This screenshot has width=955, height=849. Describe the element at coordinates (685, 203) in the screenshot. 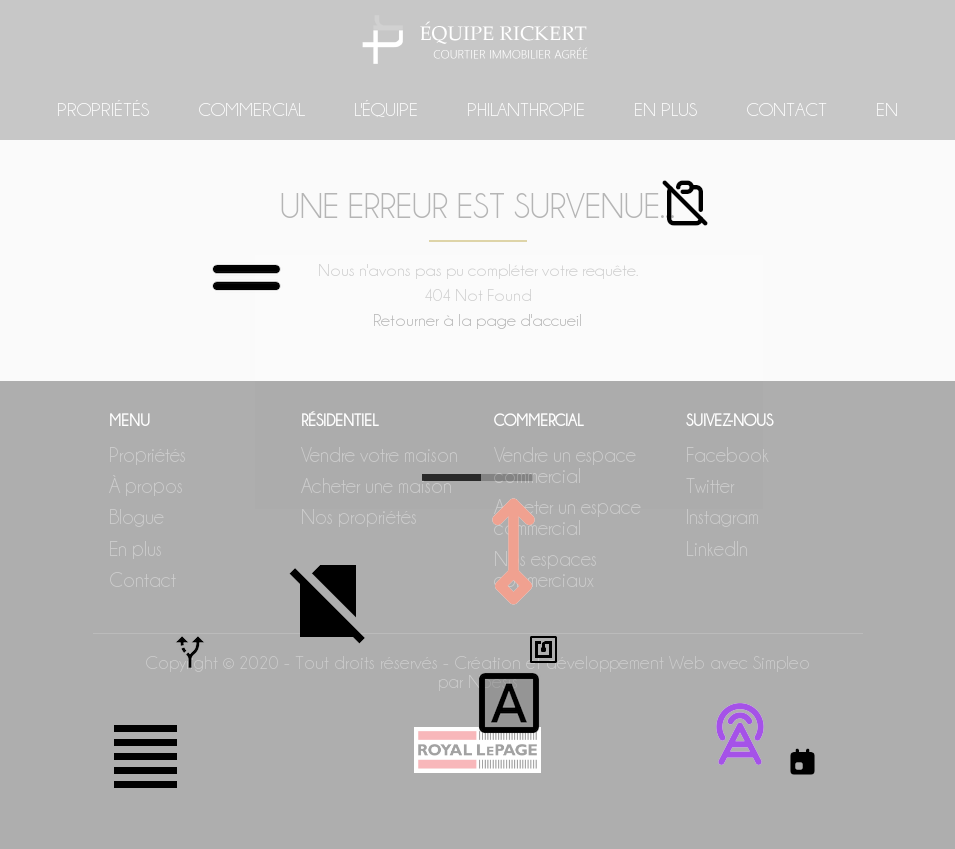

I see `clipboard access disabled` at that location.